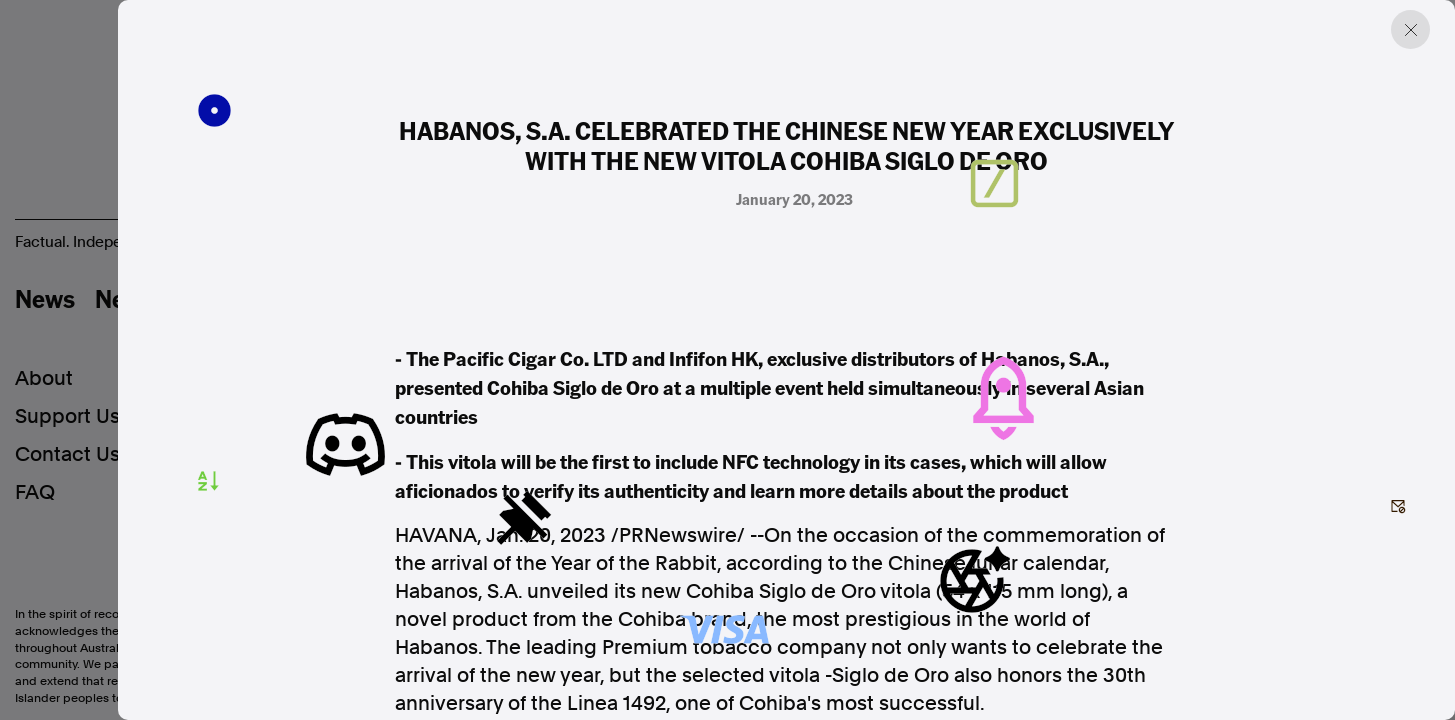  Describe the element at coordinates (214, 110) in the screenshot. I see `focus on a selected element or area` at that location.